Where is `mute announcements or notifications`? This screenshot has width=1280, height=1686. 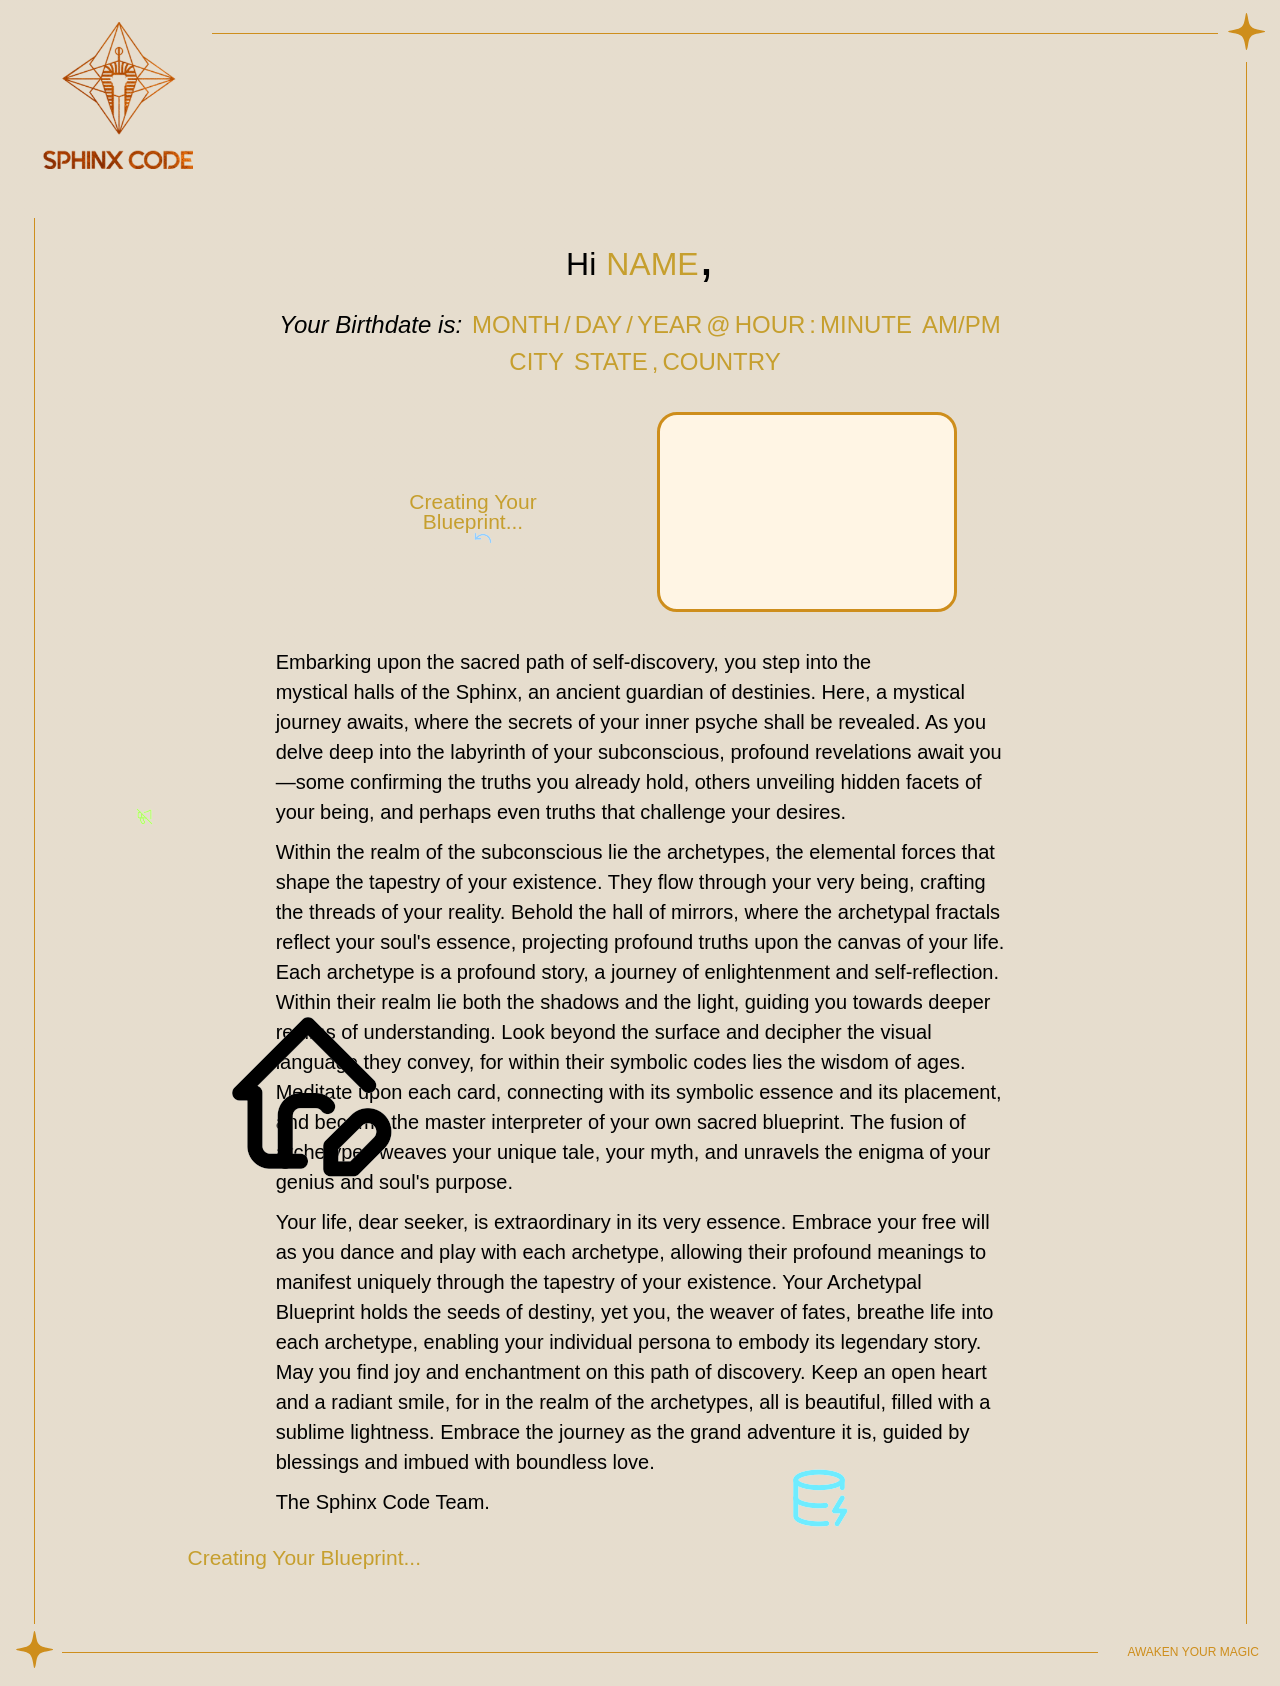
mute announcements or notifications is located at coordinates (144, 816).